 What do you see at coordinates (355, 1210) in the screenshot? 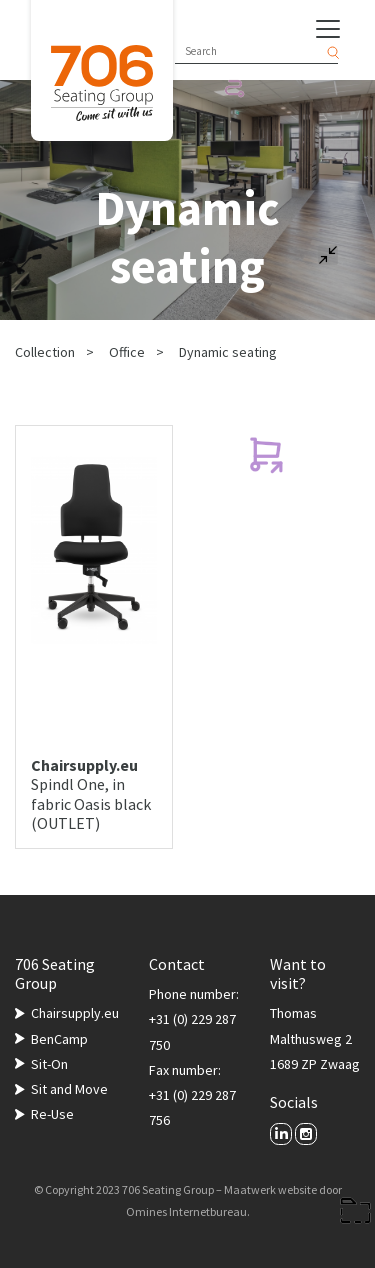
I see `create a new folder` at bounding box center [355, 1210].